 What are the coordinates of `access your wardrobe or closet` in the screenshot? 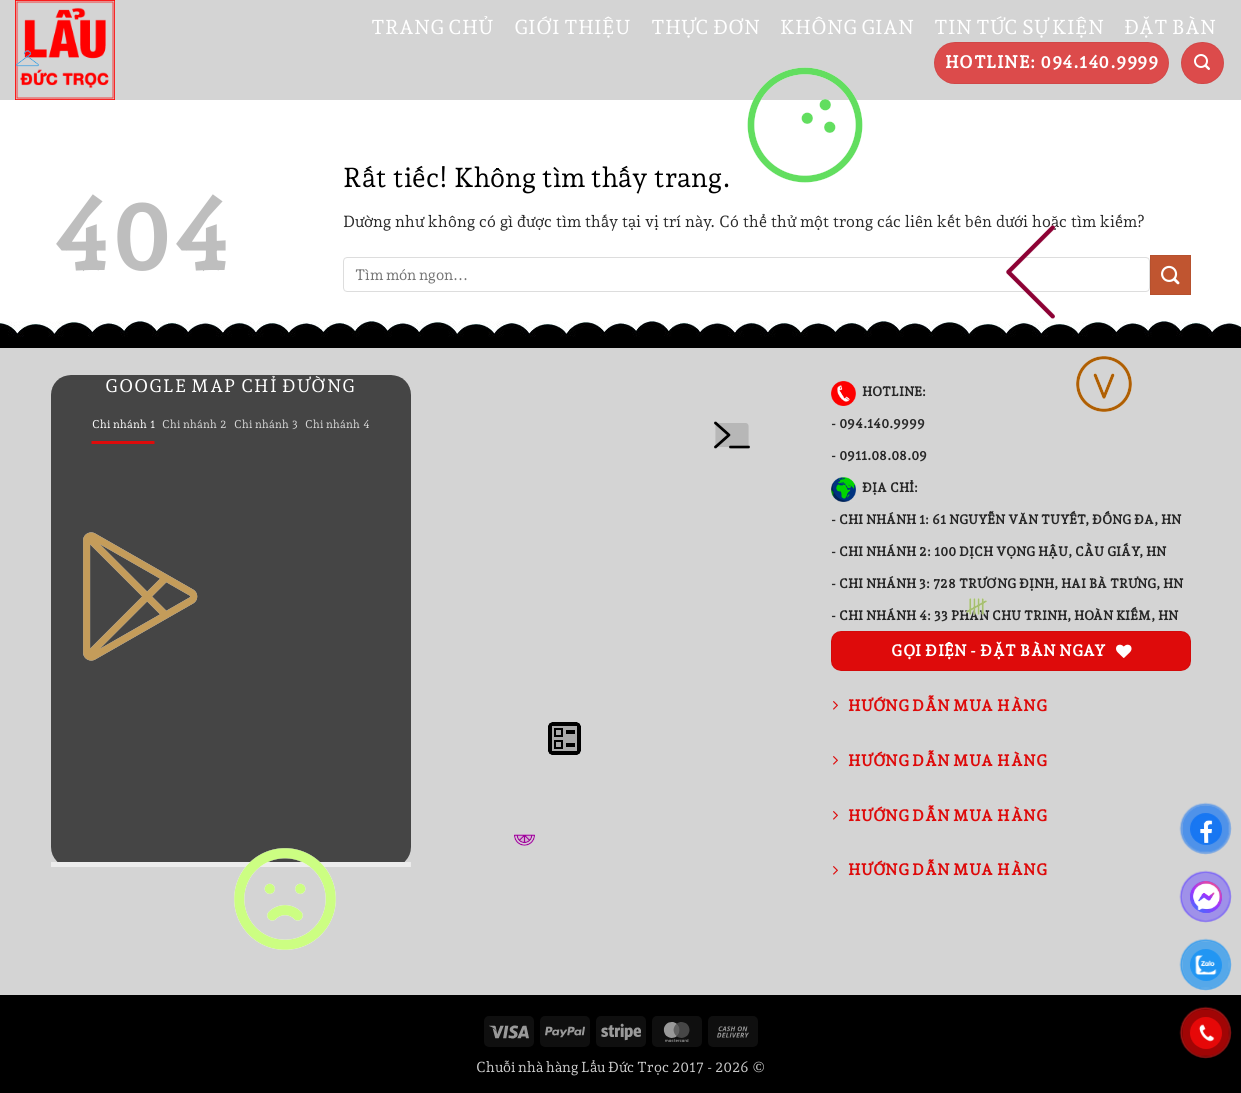 It's located at (27, 59).